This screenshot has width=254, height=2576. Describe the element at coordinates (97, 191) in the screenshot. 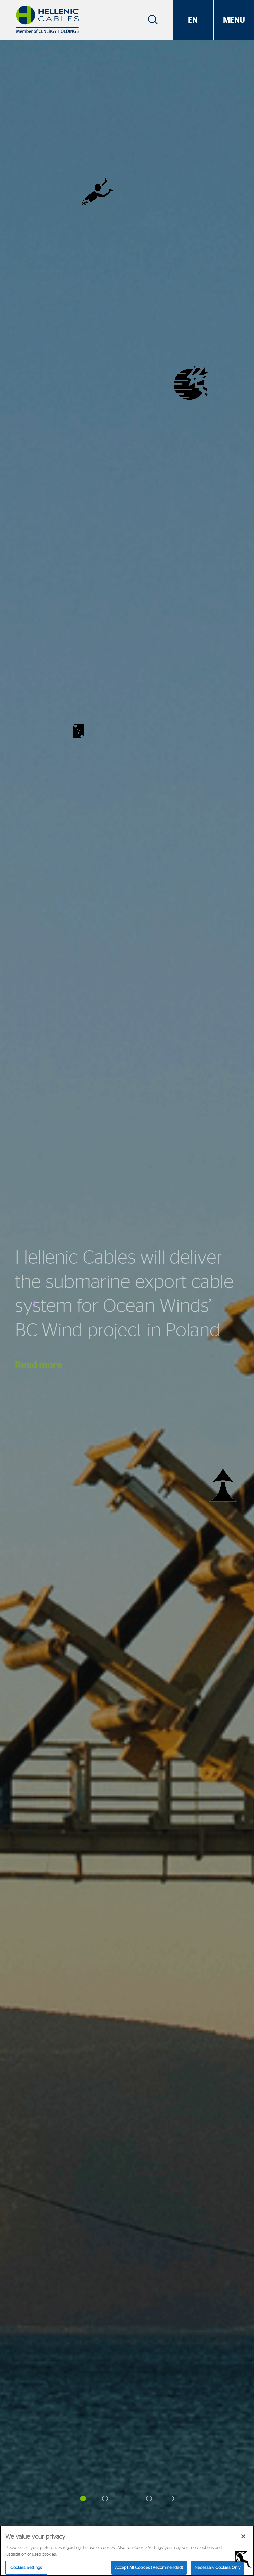

I see `indicates a crawling or stealth movement mode` at that location.